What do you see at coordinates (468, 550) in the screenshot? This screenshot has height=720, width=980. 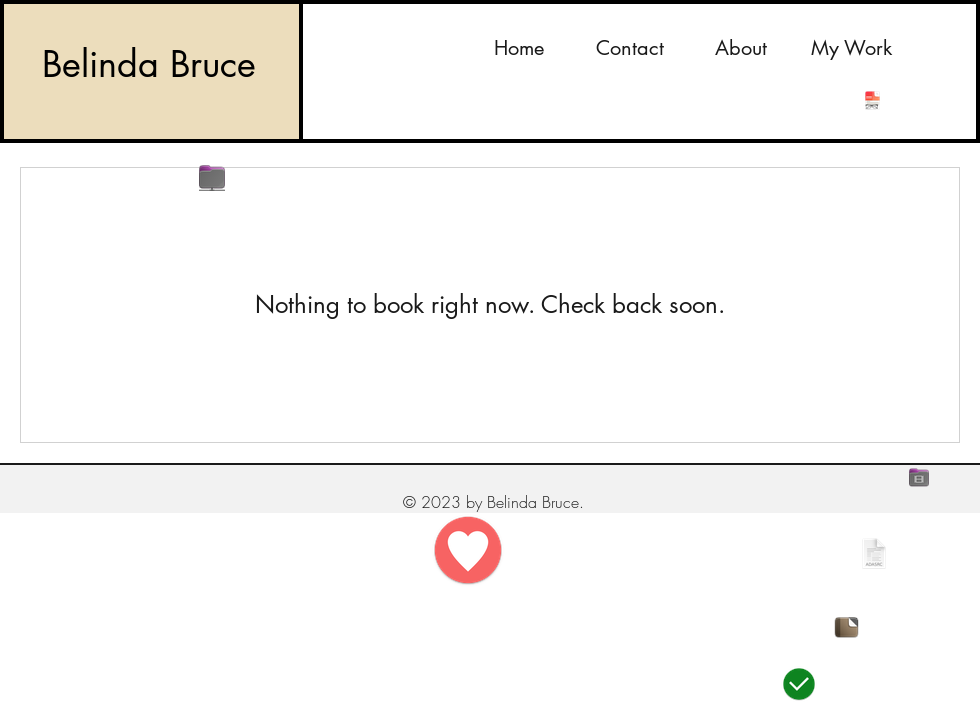 I see `mark item as favorite` at bounding box center [468, 550].